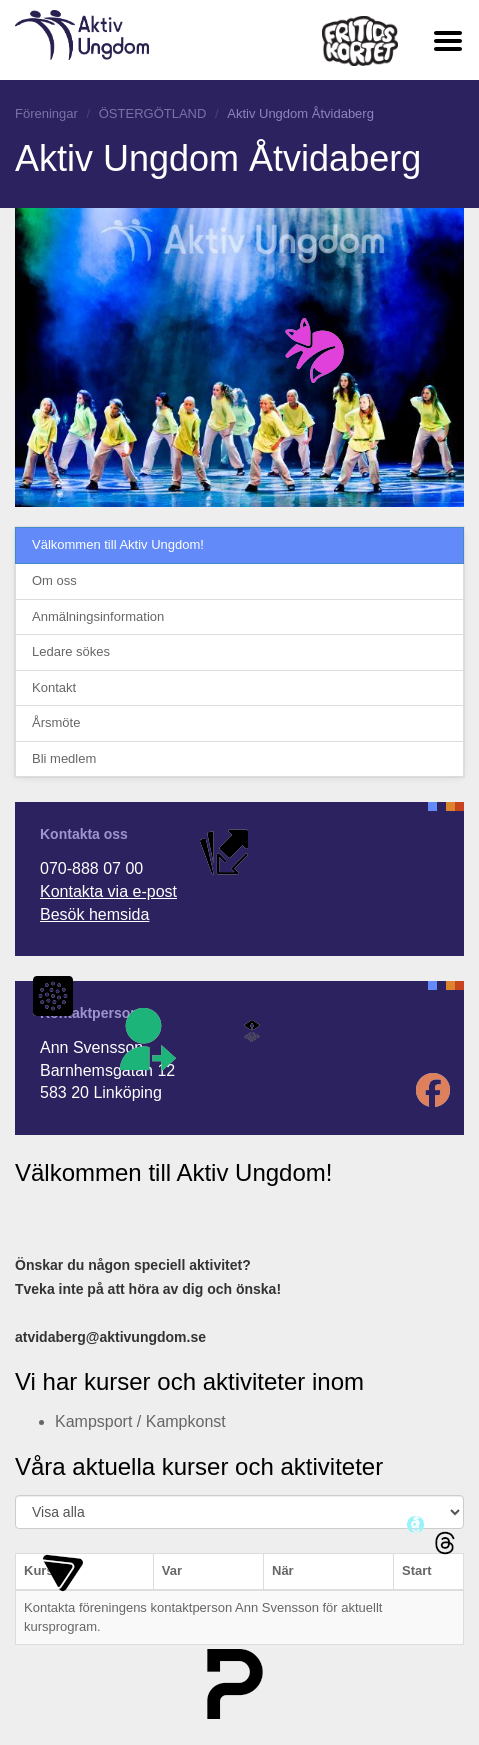  What do you see at coordinates (415, 1524) in the screenshot?
I see `open wireguard vpn settings` at bounding box center [415, 1524].